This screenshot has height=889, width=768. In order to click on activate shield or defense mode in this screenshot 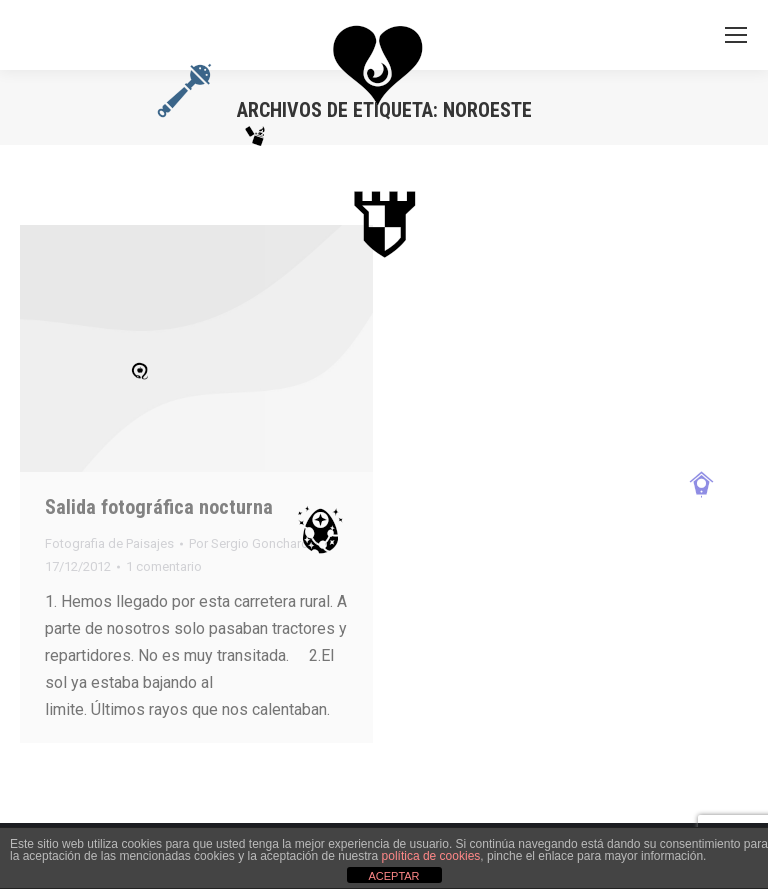, I will do `click(384, 225)`.